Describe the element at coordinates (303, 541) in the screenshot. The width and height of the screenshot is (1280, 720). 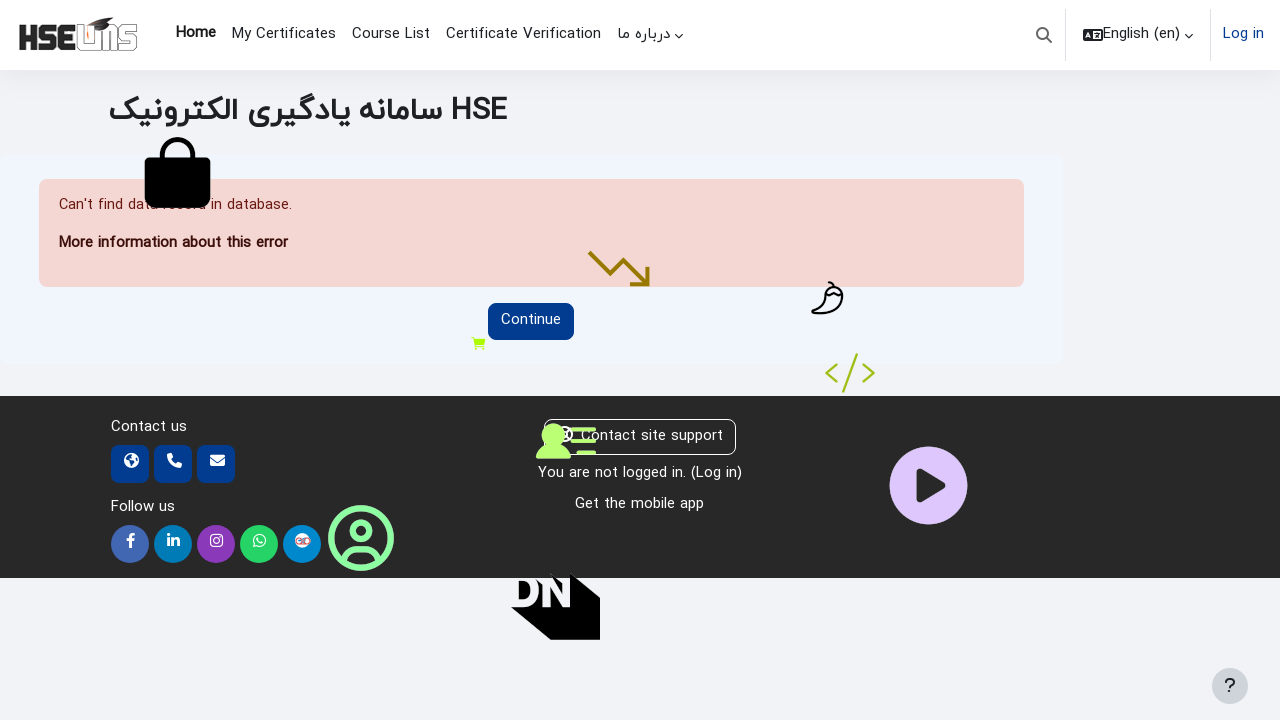
I see `access voicemail messages` at that location.